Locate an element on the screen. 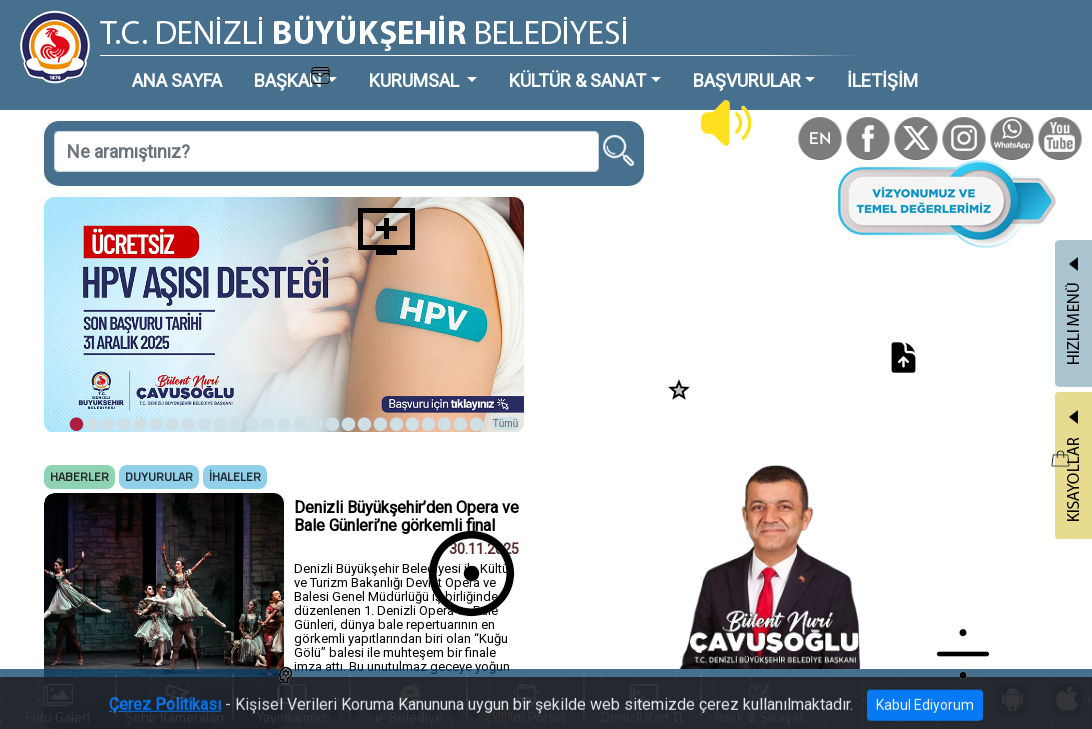 The width and height of the screenshot is (1092, 729). perform division calculation is located at coordinates (963, 654).